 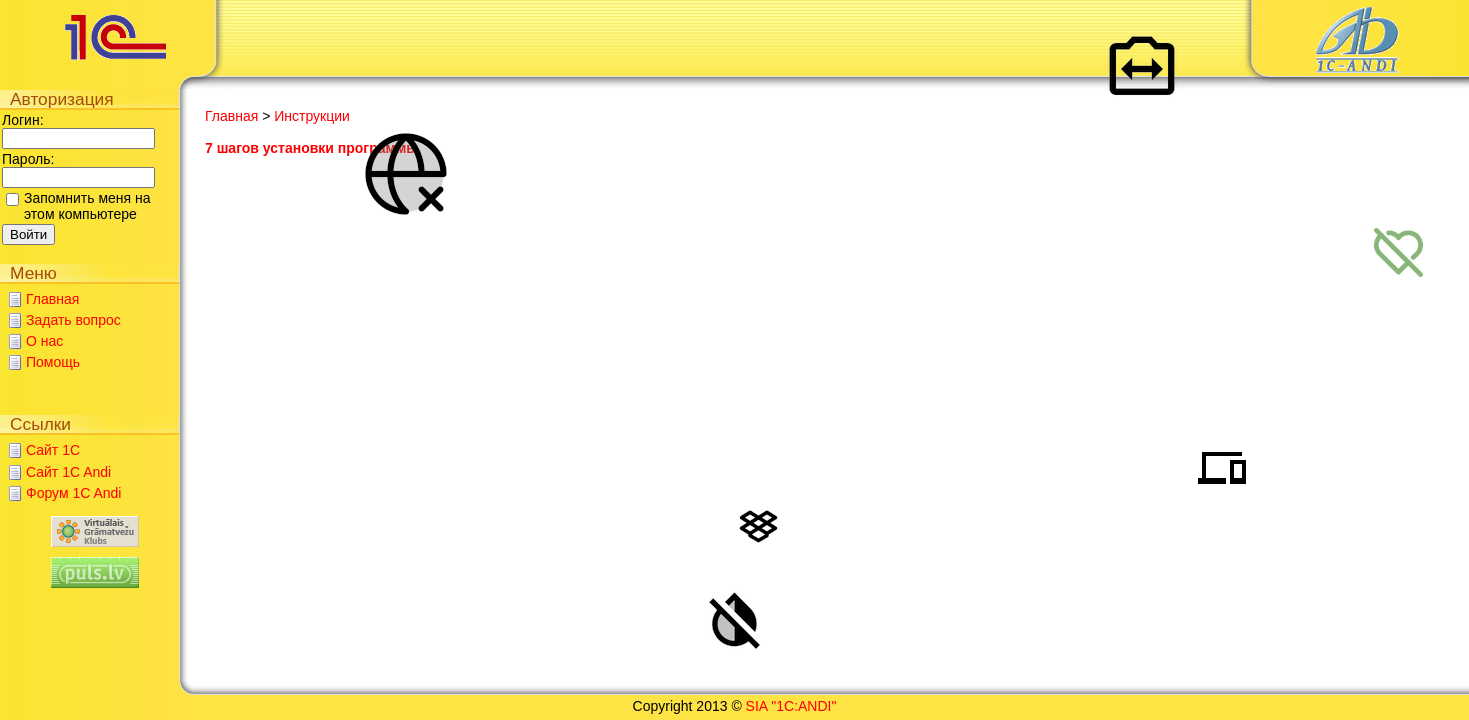 What do you see at coordinates (1142, 69) in the screenshot?
I see `switch between front and rear camera` at bounding box center [1142, 69].